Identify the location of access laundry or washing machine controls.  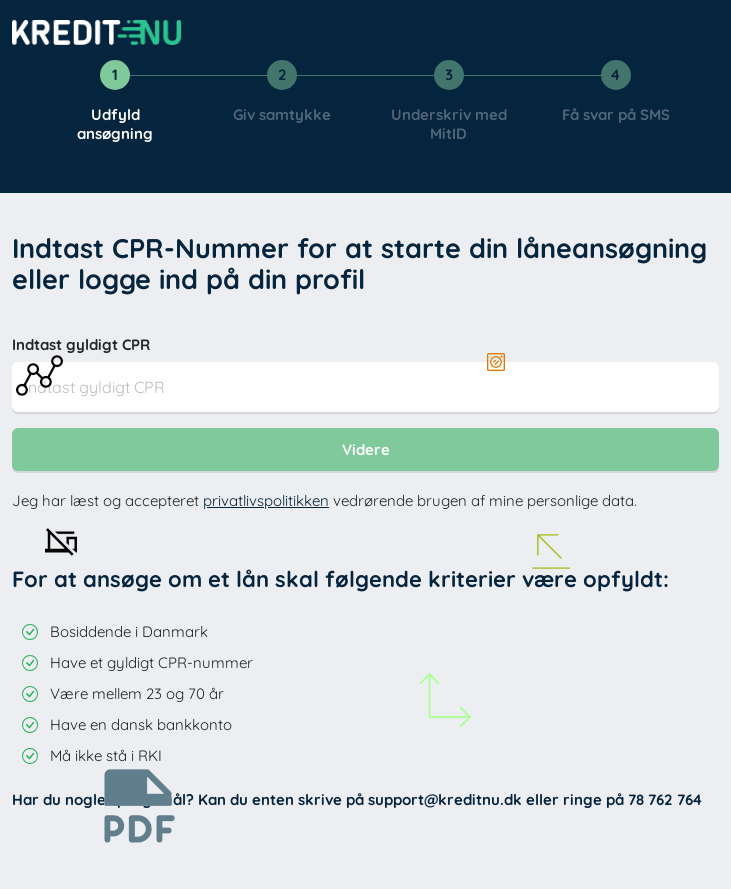
(496, 362).